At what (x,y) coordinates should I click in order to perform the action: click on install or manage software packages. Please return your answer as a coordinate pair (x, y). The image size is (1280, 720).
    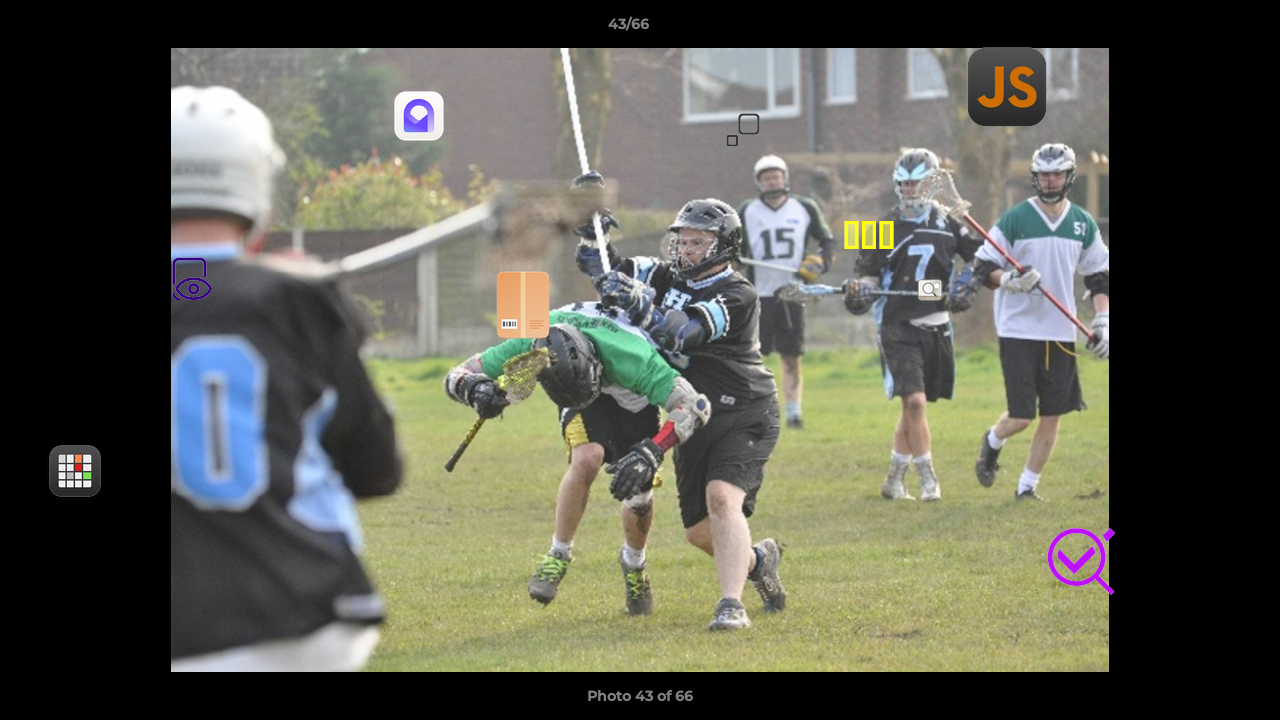
    Looking at the image, I should click on (523, 305).